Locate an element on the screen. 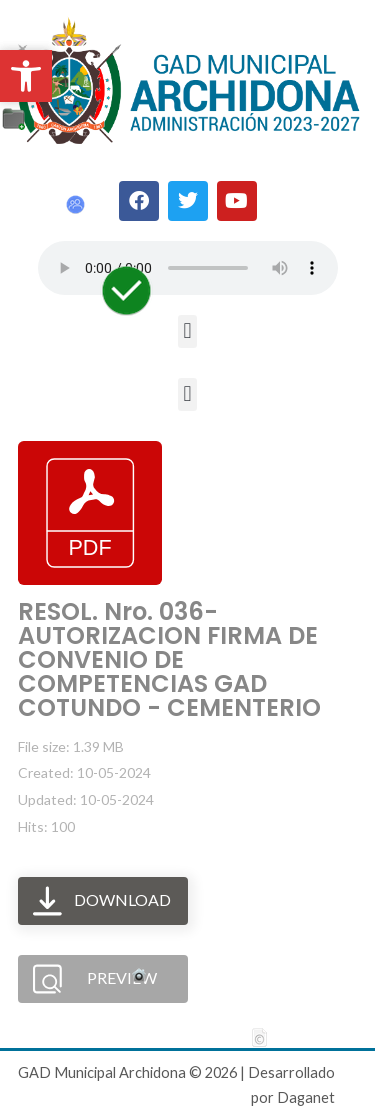 The width and height of the screenshot is (375, 1120). indicates shared or collaborative content is located at coordinates (75, 204).